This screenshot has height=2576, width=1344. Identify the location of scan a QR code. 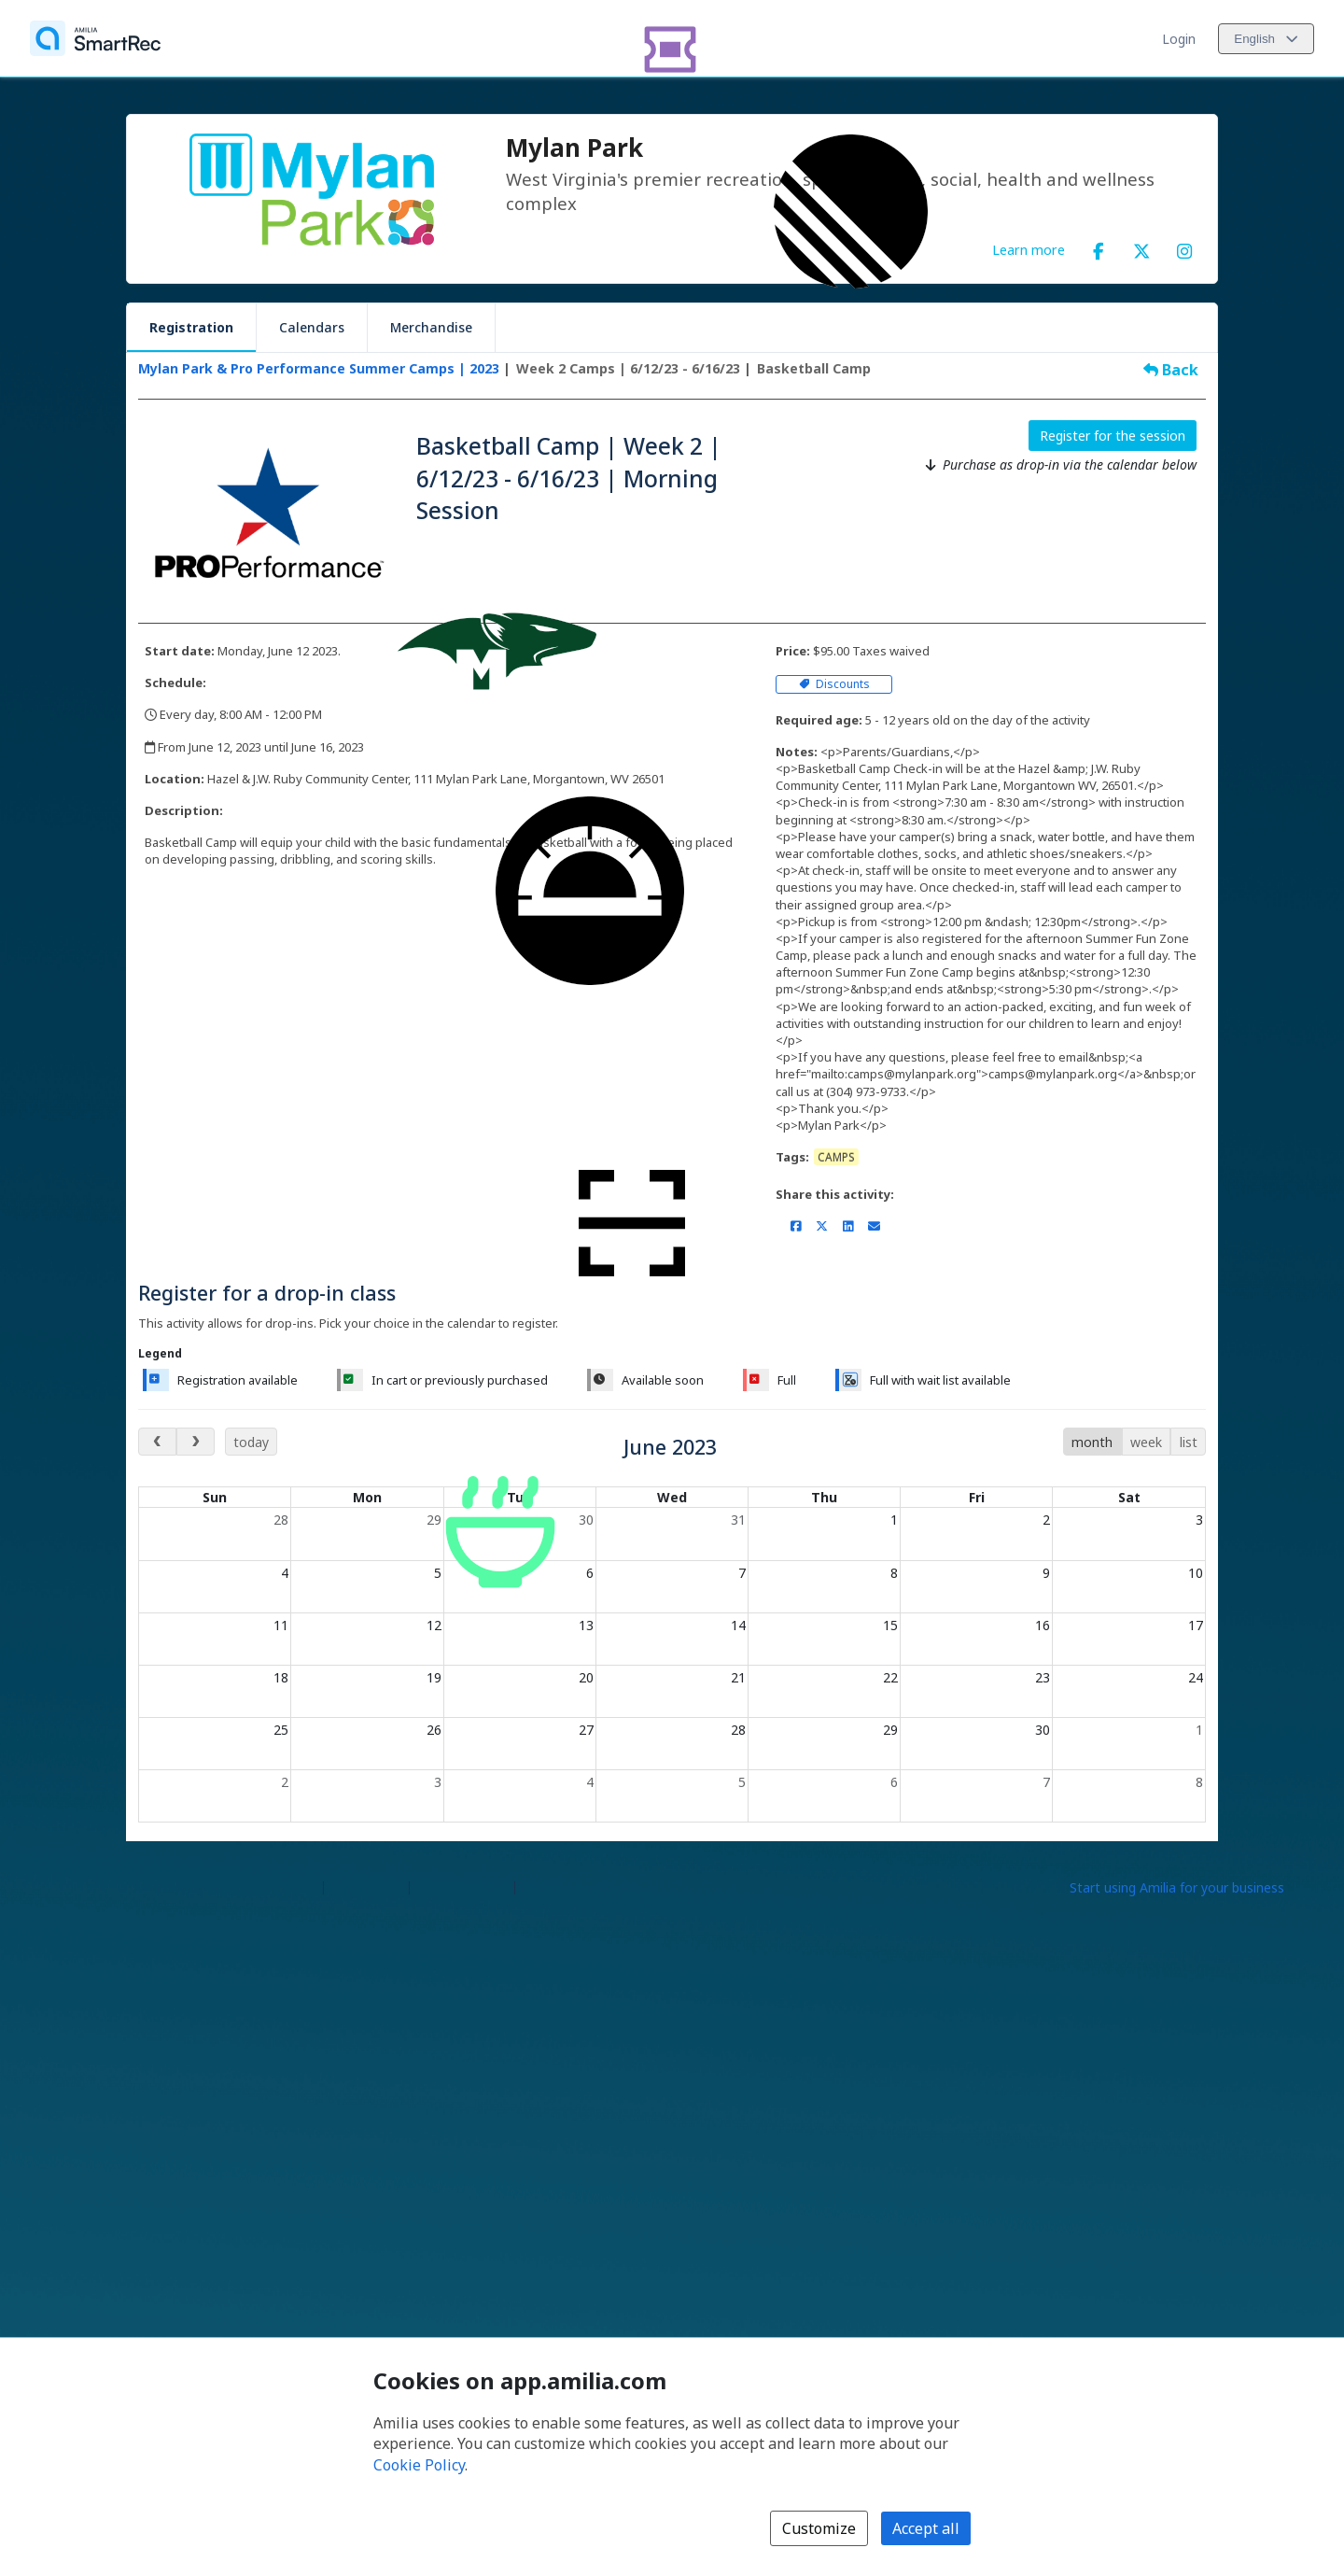
(632, 1223).